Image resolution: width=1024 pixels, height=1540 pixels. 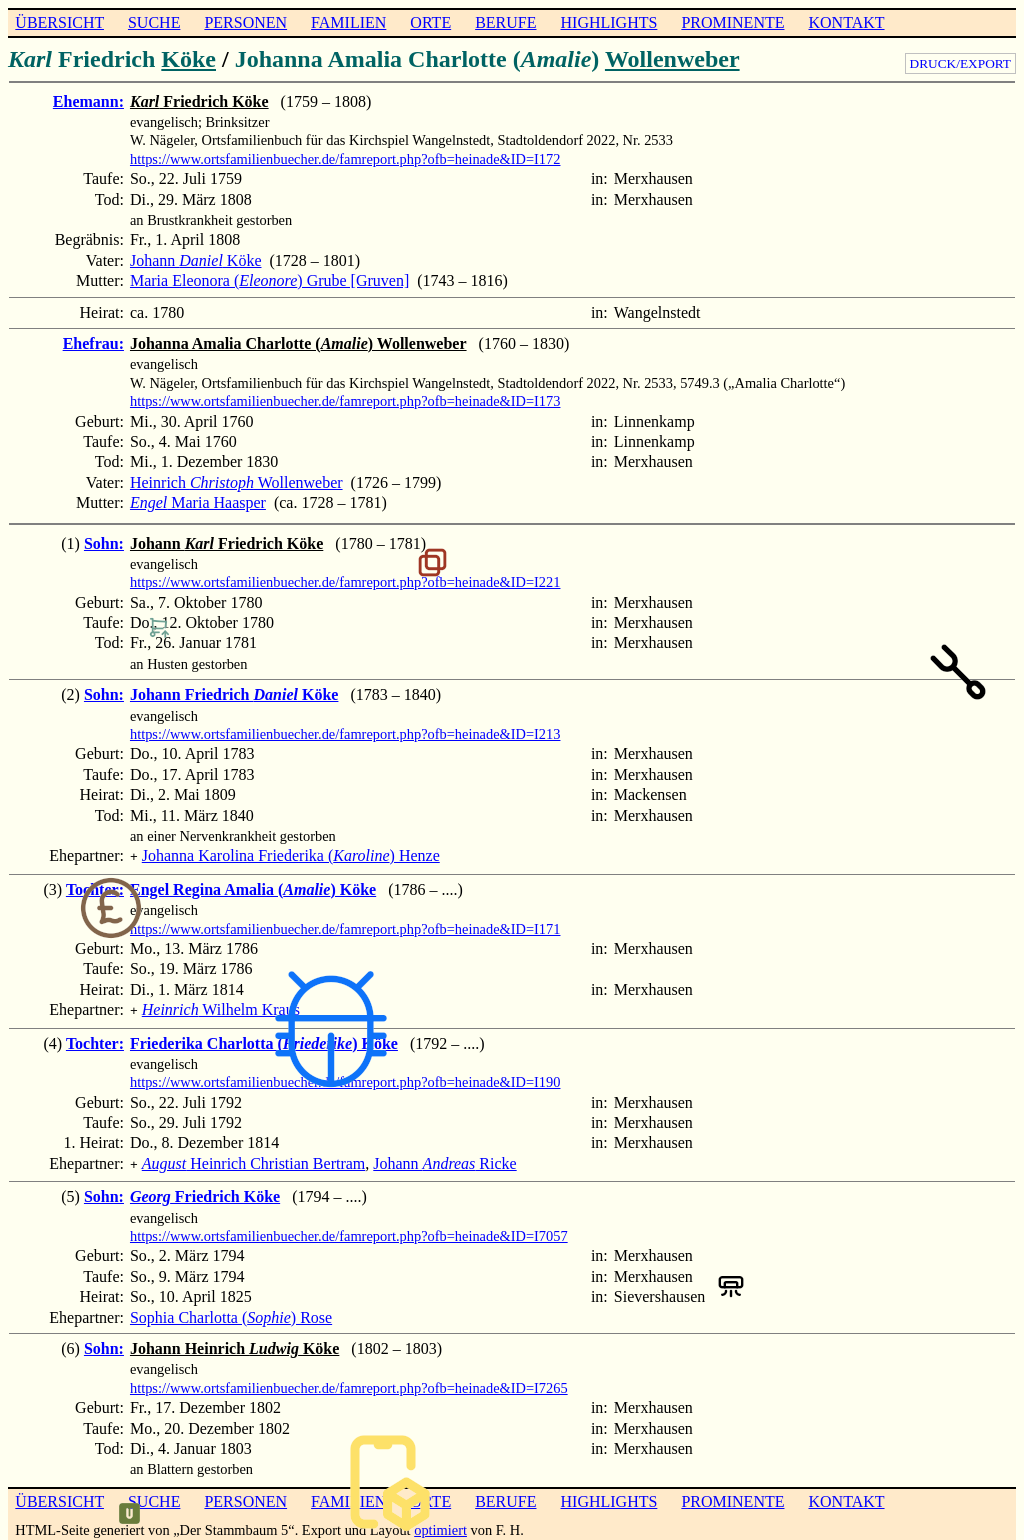 What do you see at coordinates (111, 908) in the screenshot?
I see `view balance in british pounds` at bounding box center [111, 908].